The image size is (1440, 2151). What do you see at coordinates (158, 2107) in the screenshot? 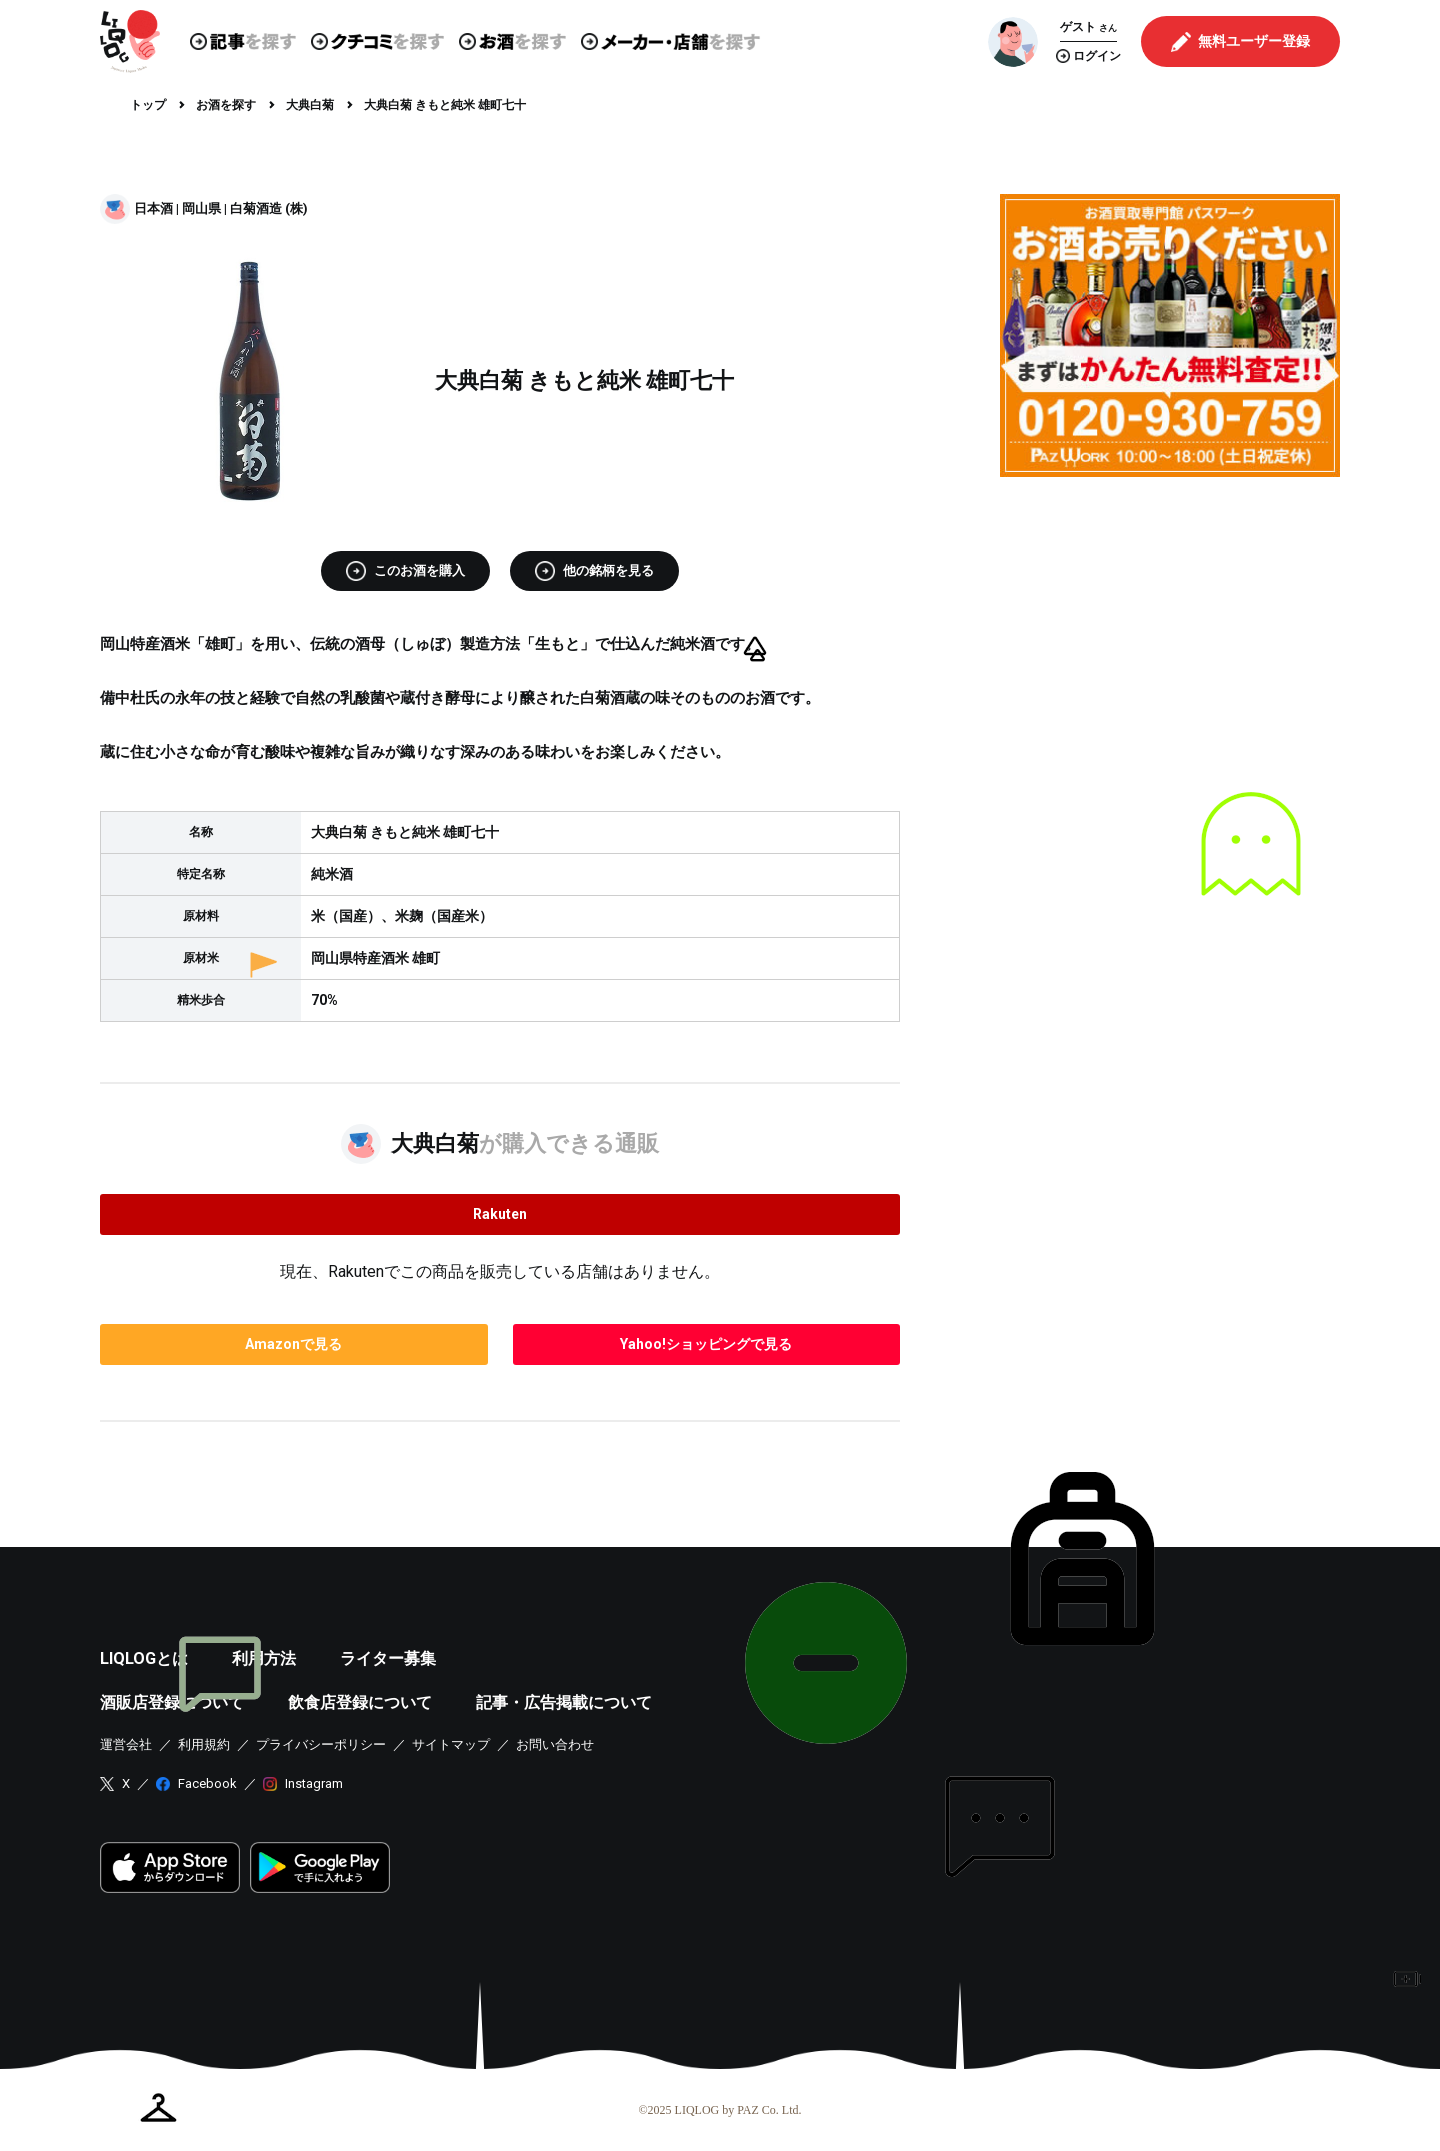
I see `access wardrobe or clothing options` at bounding box center [158, 2107].